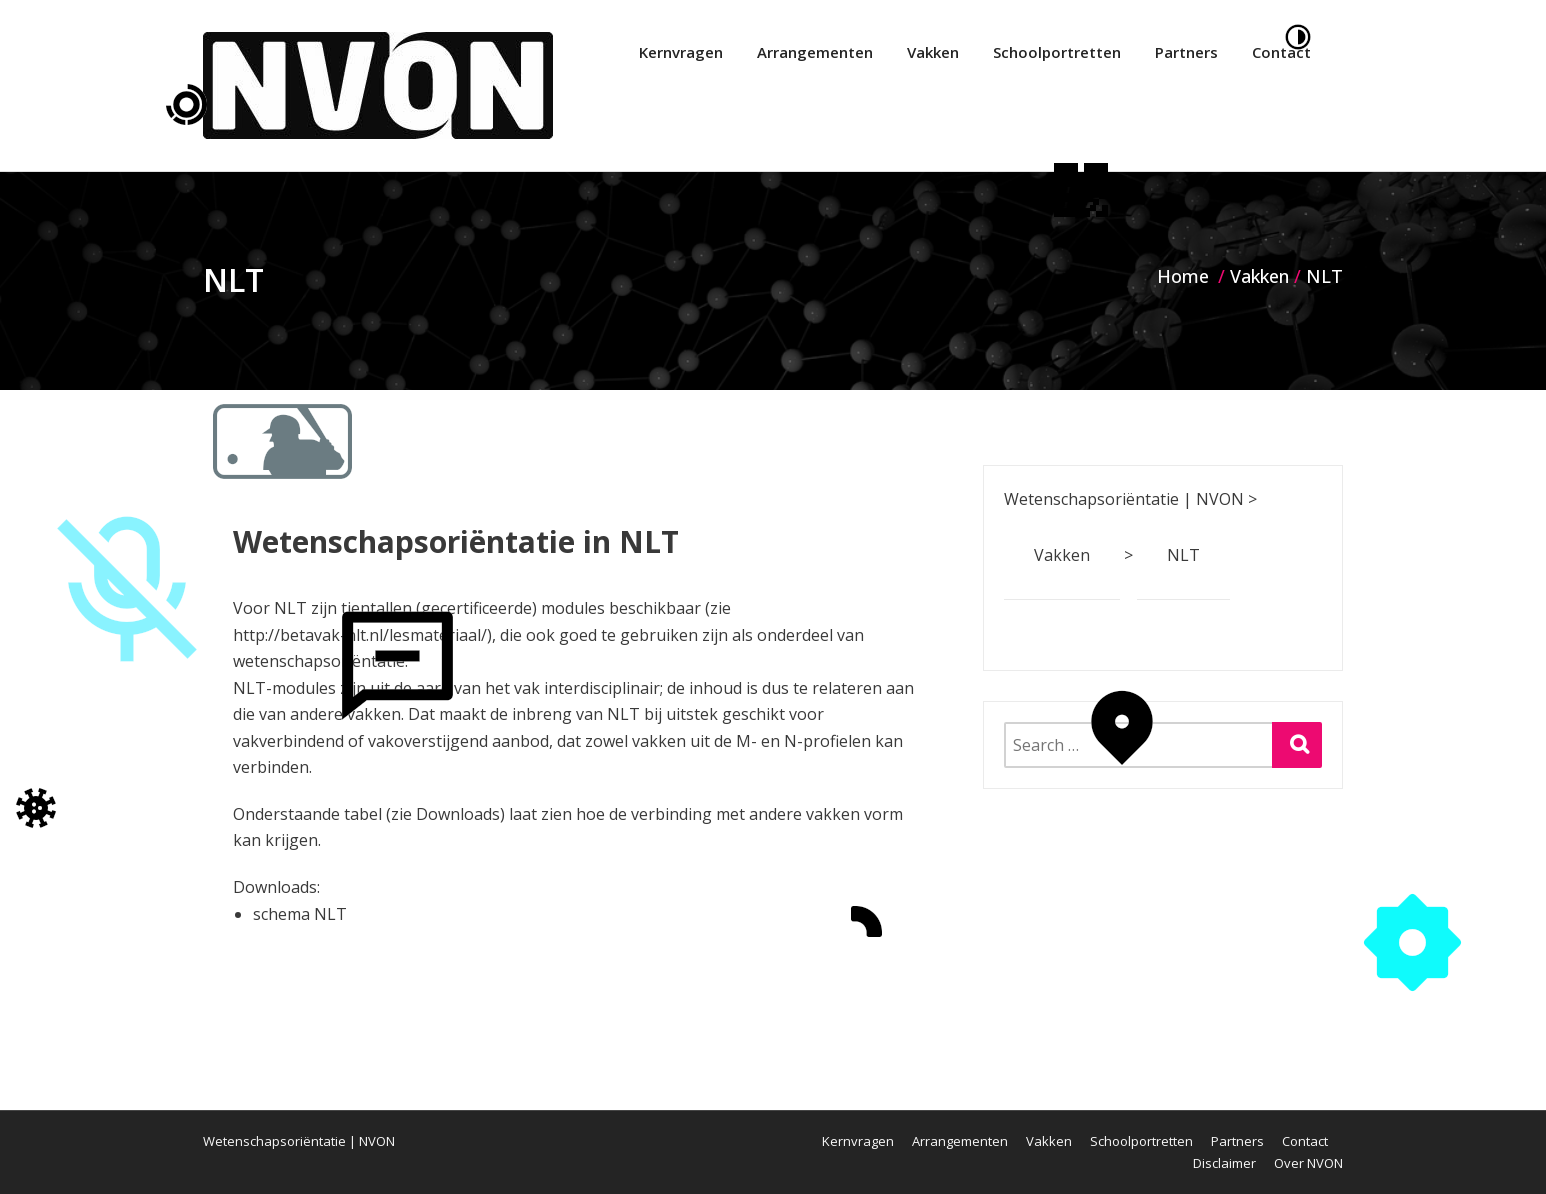 Image resolution: width=1546 pixels, height=1194 pixels. I want to click on scan or generate a QR code, so click(1081, 190).